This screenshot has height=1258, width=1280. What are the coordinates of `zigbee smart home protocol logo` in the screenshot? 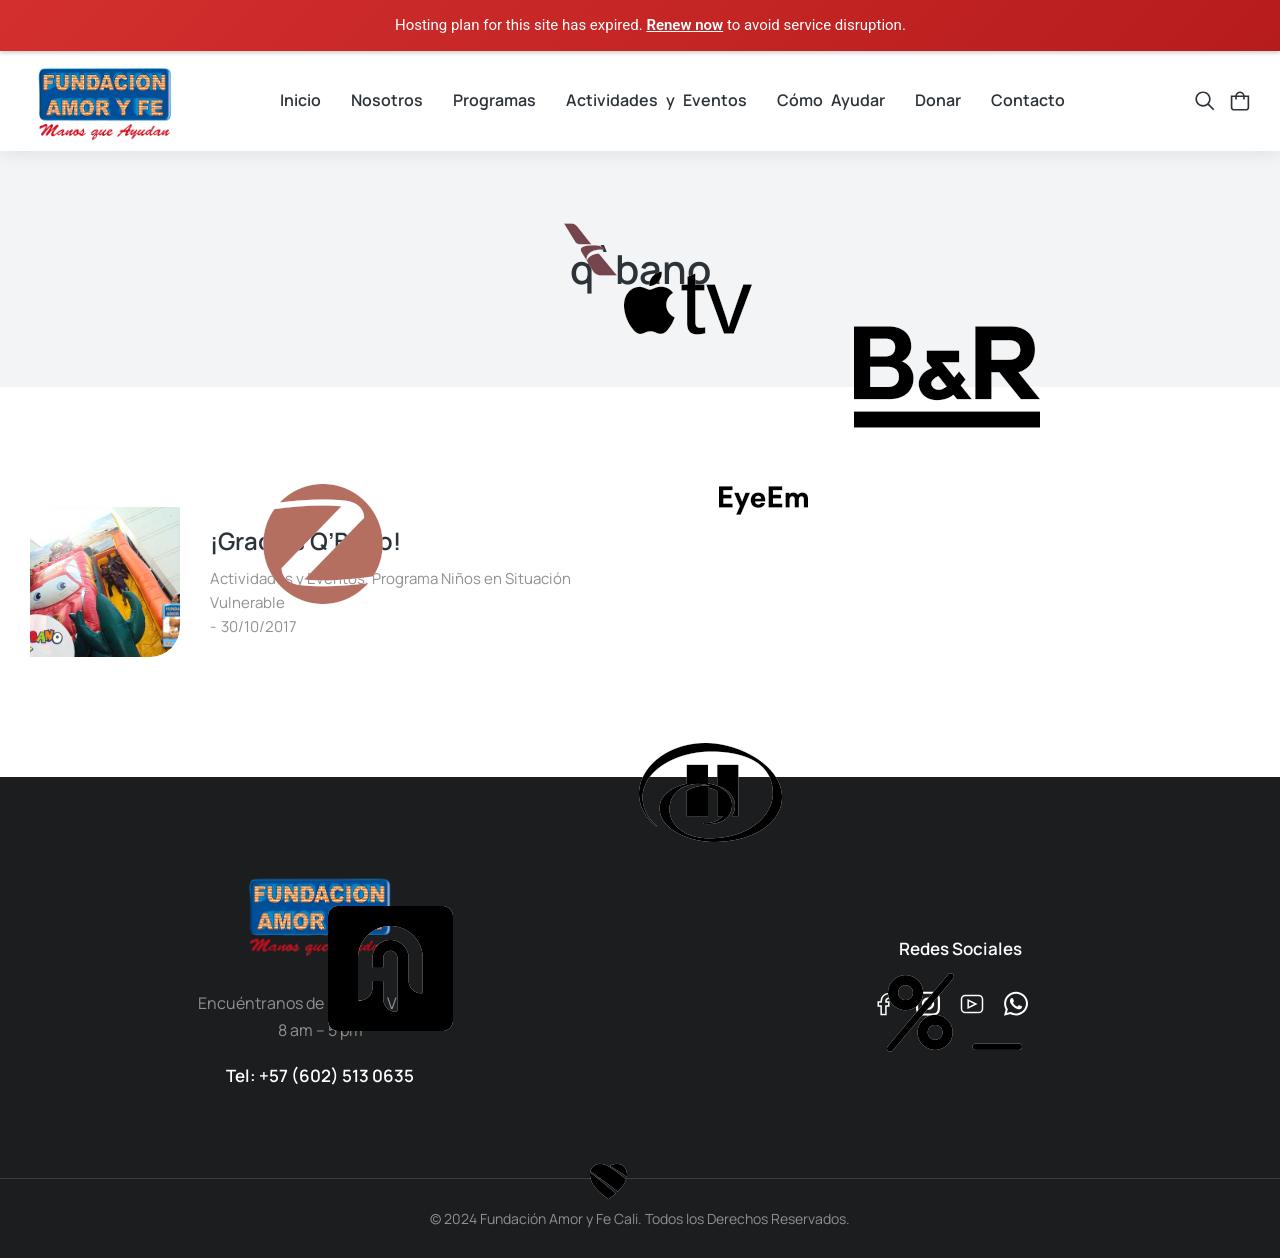 It's located at (323, 544).